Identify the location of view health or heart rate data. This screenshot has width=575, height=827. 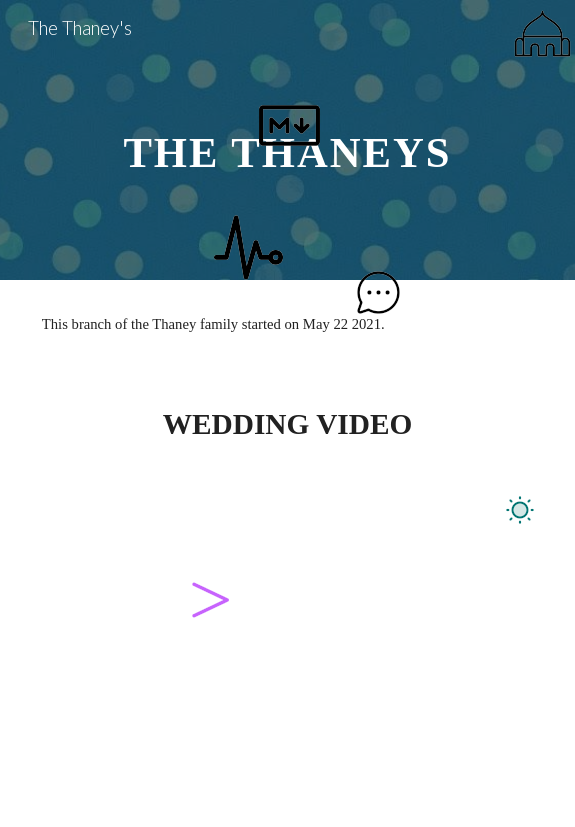
(248, 247).